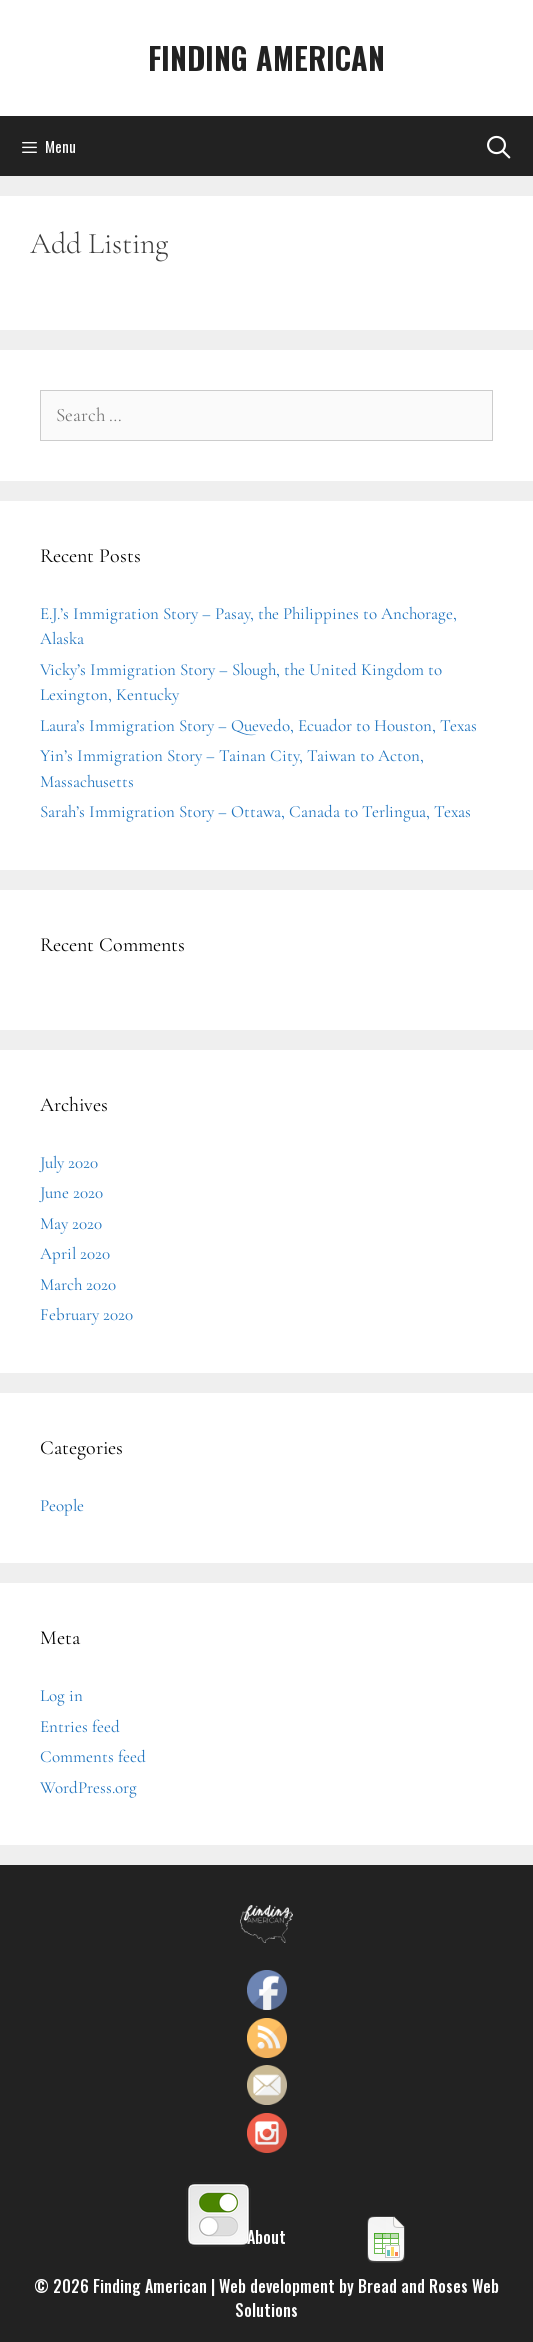 The width and height of the screenshot is (533, 2342). I want to click on open system tweaks or settings customization, so click(218, 2214).